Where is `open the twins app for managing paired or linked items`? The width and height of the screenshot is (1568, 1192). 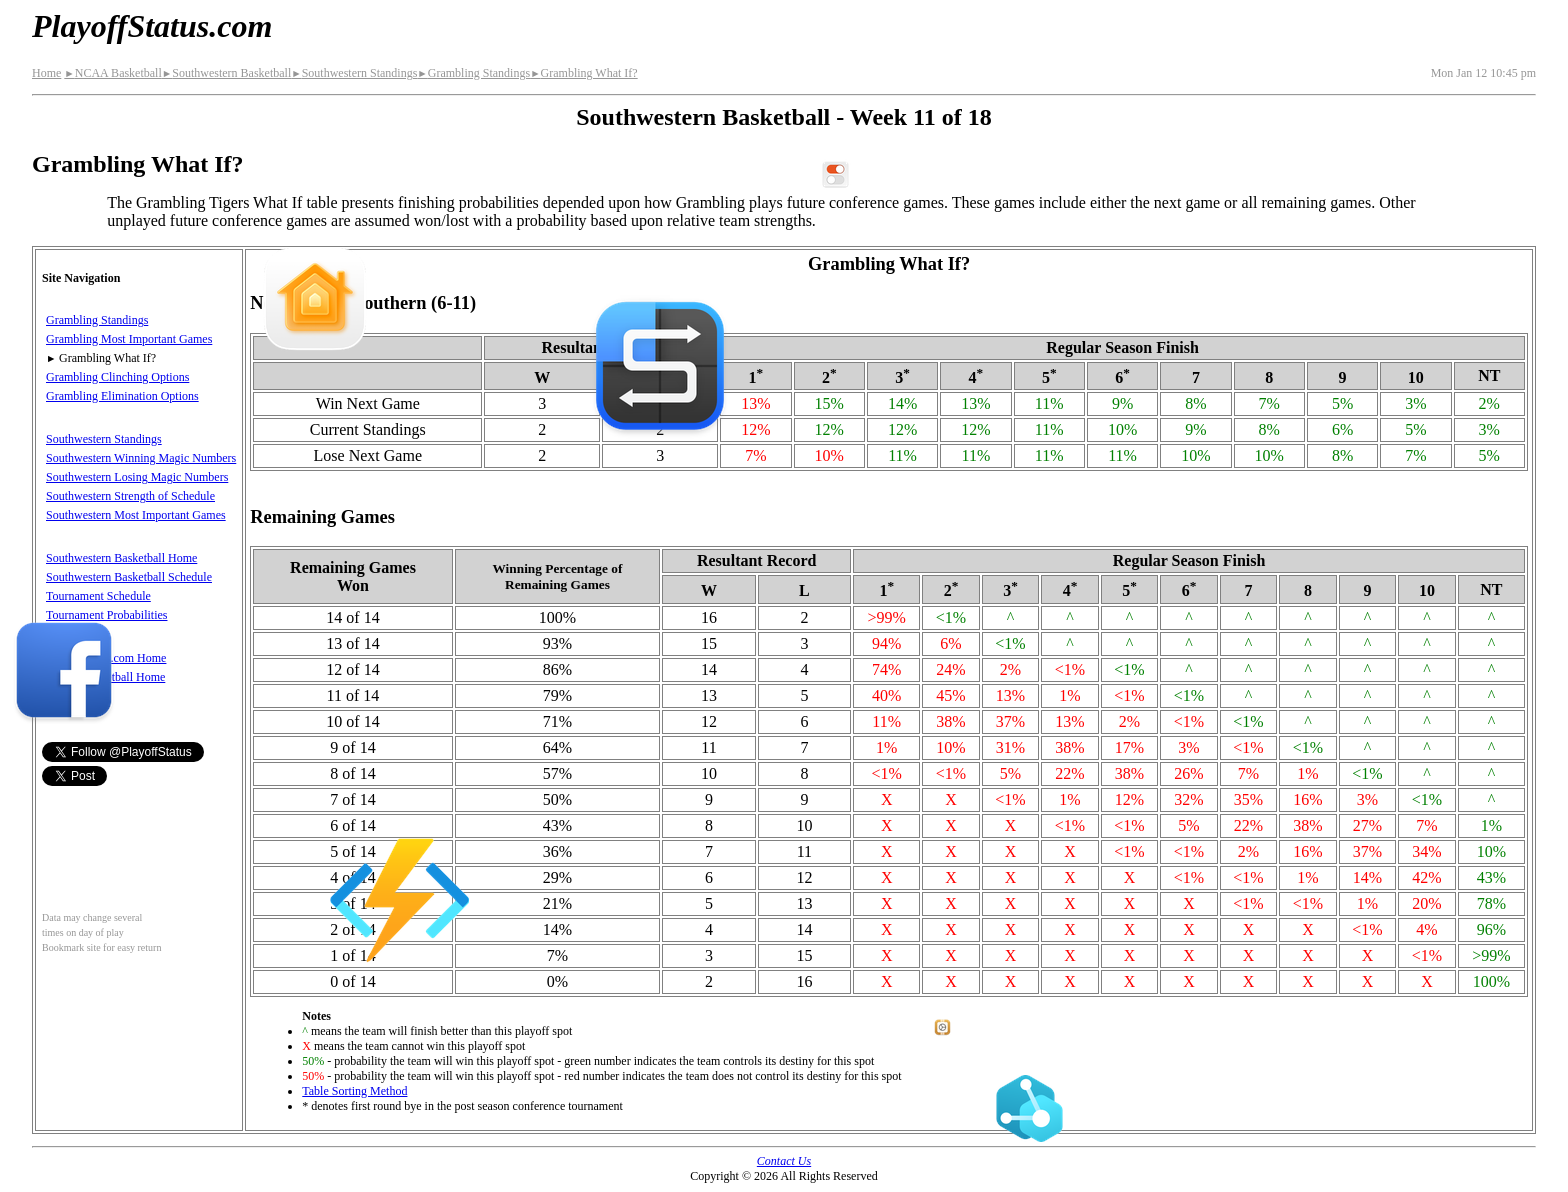
open the twins app for managing paired or linked items is located at coordinates (1029, 1108).